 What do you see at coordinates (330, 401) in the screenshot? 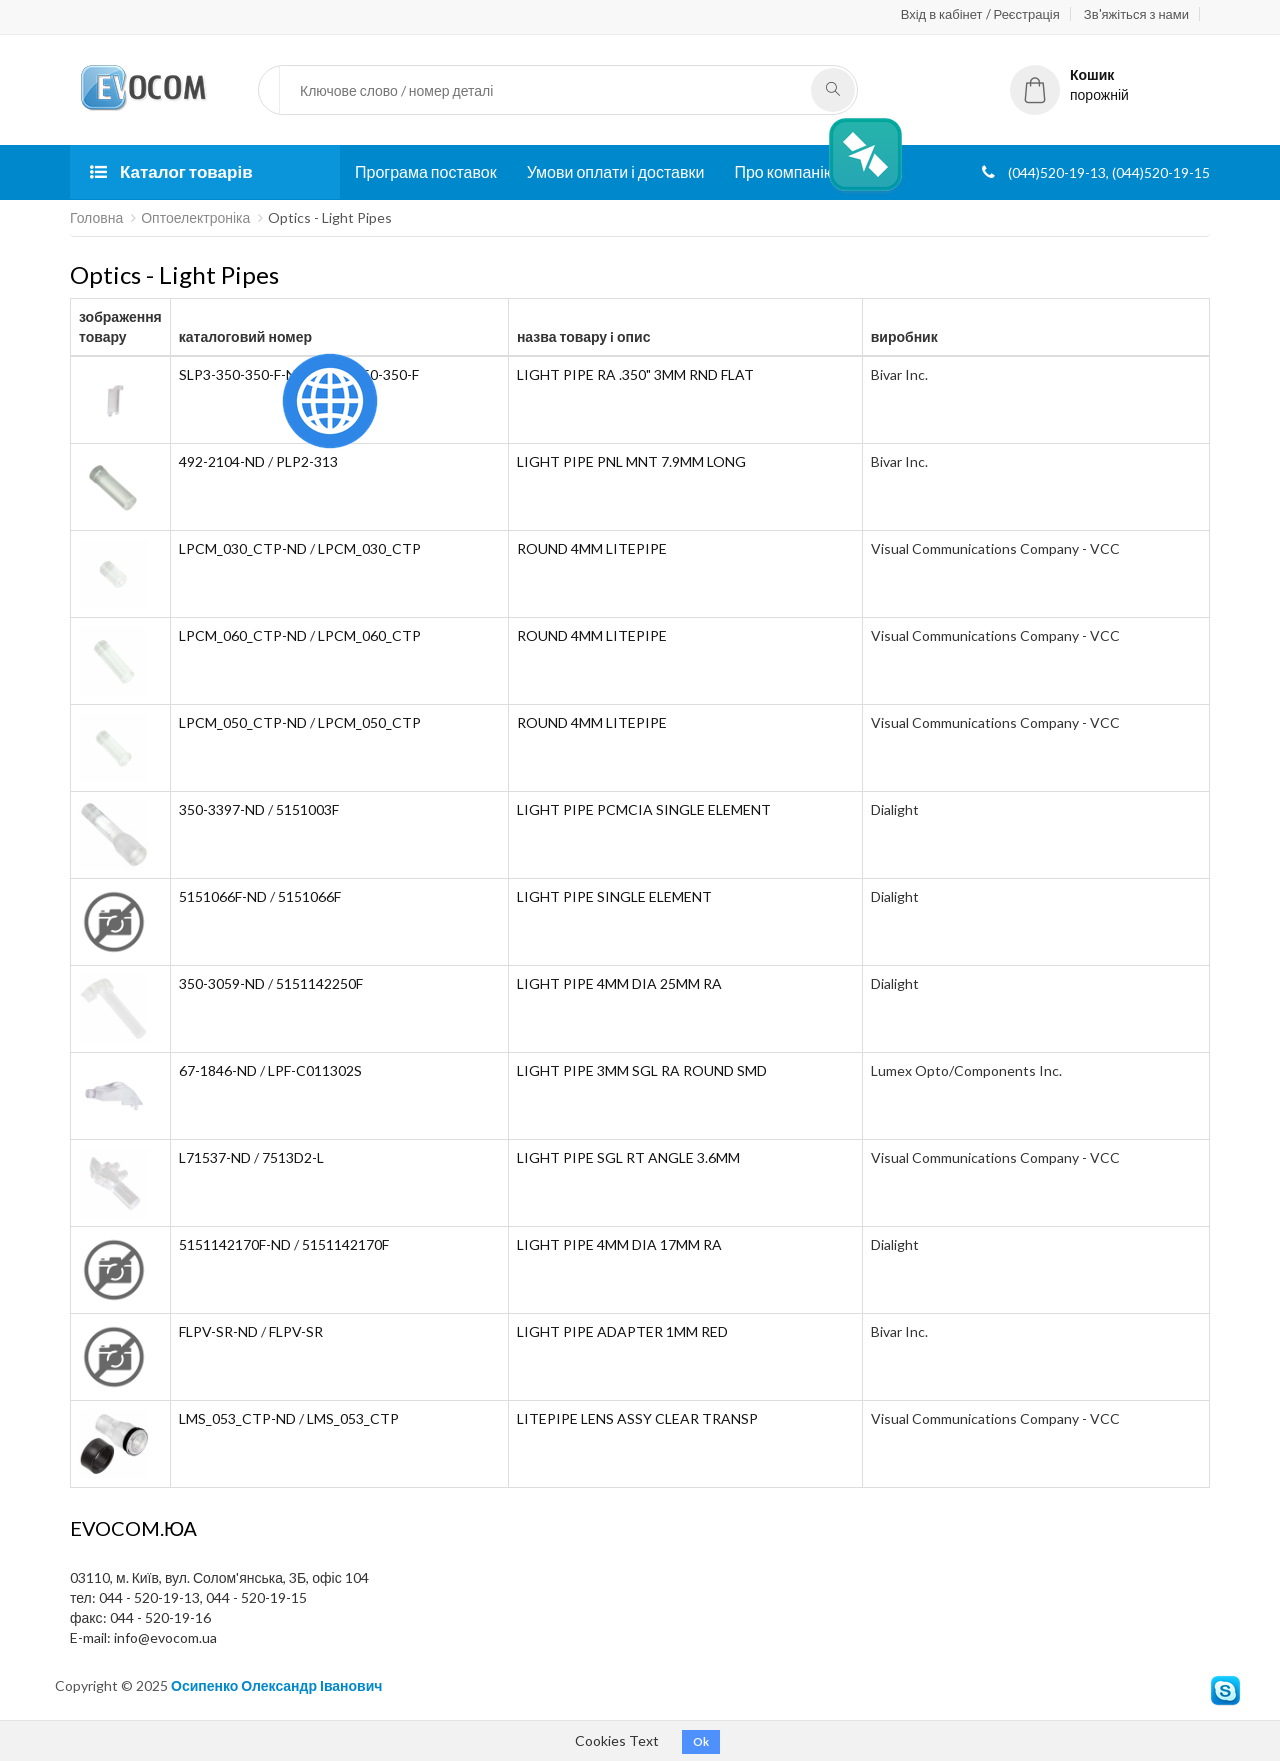
I see `indicates a web-based or online resource` at bounding box center [330, 401].